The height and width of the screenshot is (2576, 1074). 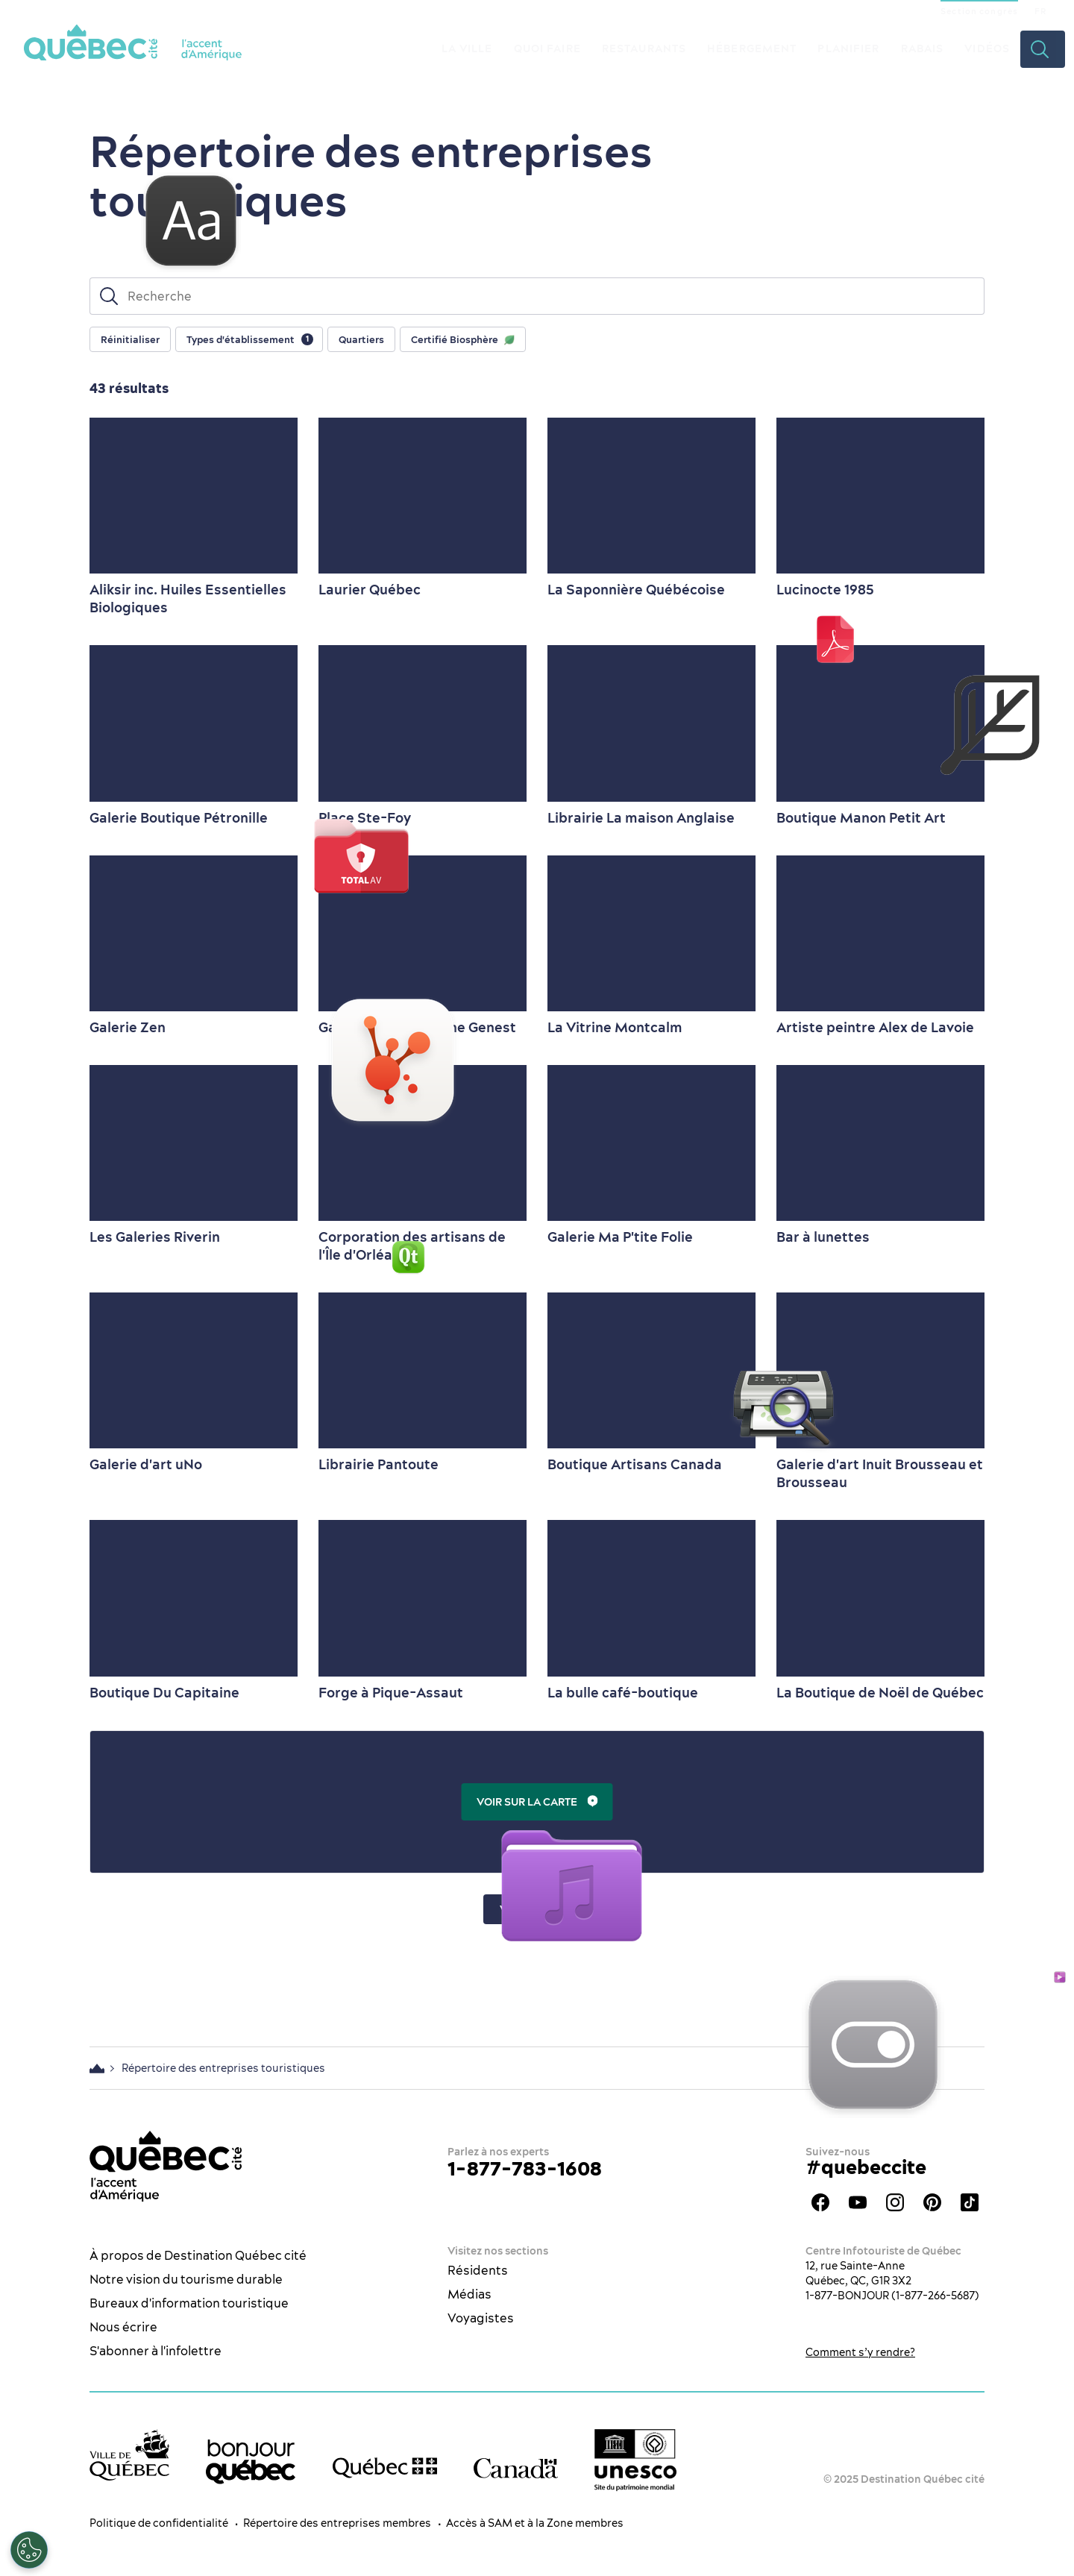 What do you see at coordinates (835, 639) in the screenshot?
I see `a pdf document file` at bounding box center [835, 639].